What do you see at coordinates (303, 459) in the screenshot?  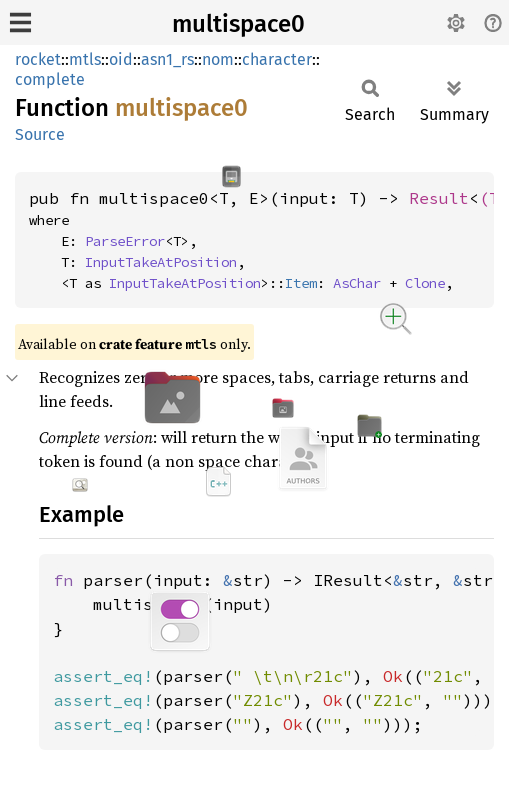 I see `authors or contributors text file` at bounding box center [303, 459].